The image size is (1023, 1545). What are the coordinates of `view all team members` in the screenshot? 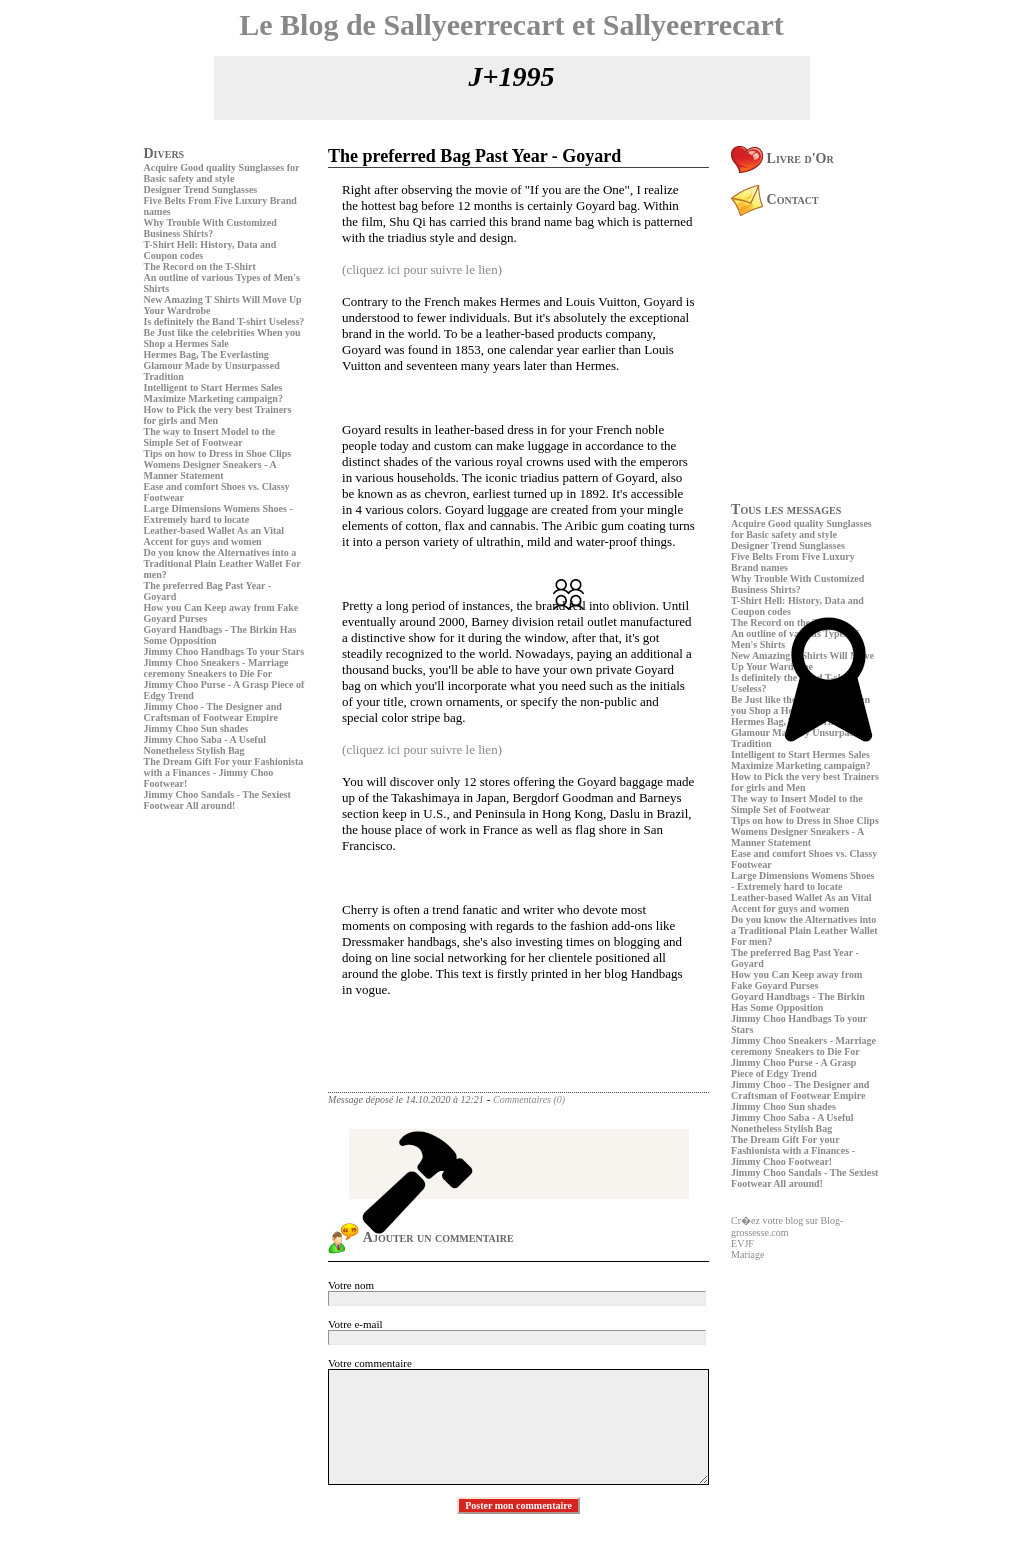 It's located at (568, 594).